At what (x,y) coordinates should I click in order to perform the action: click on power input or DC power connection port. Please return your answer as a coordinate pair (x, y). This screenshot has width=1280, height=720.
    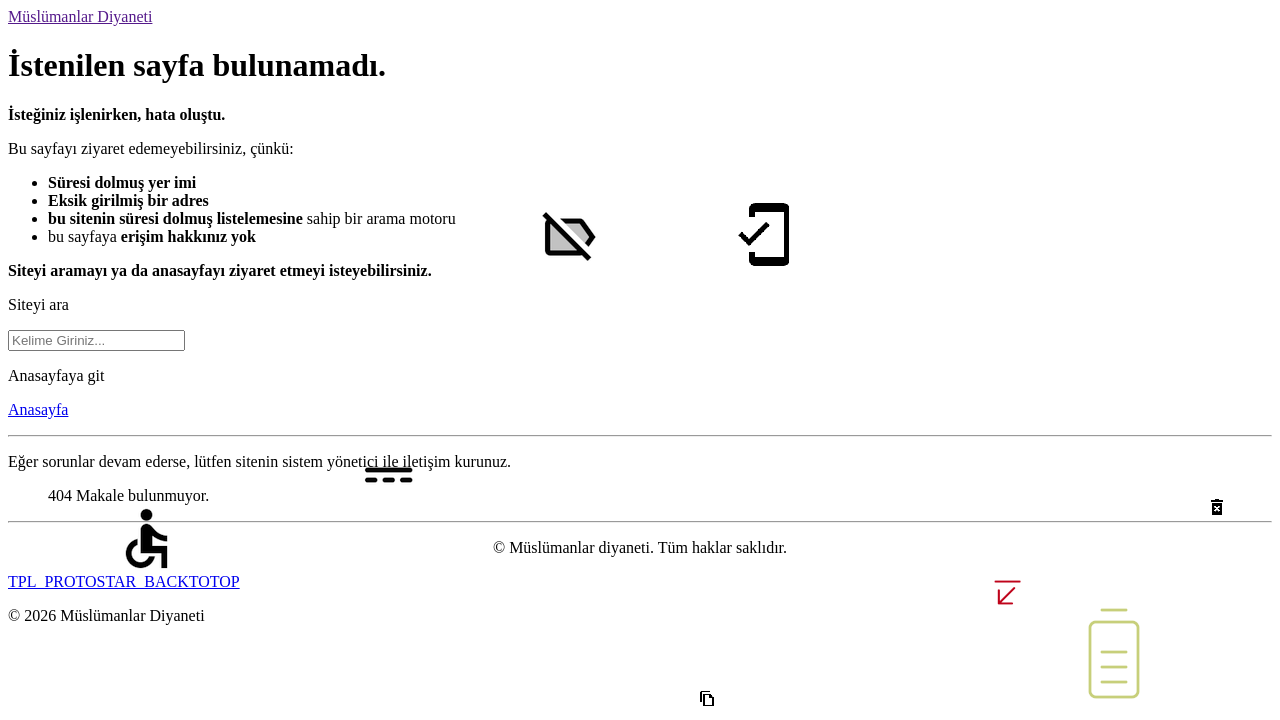
    Looking at the image, I should click on (390, 475).